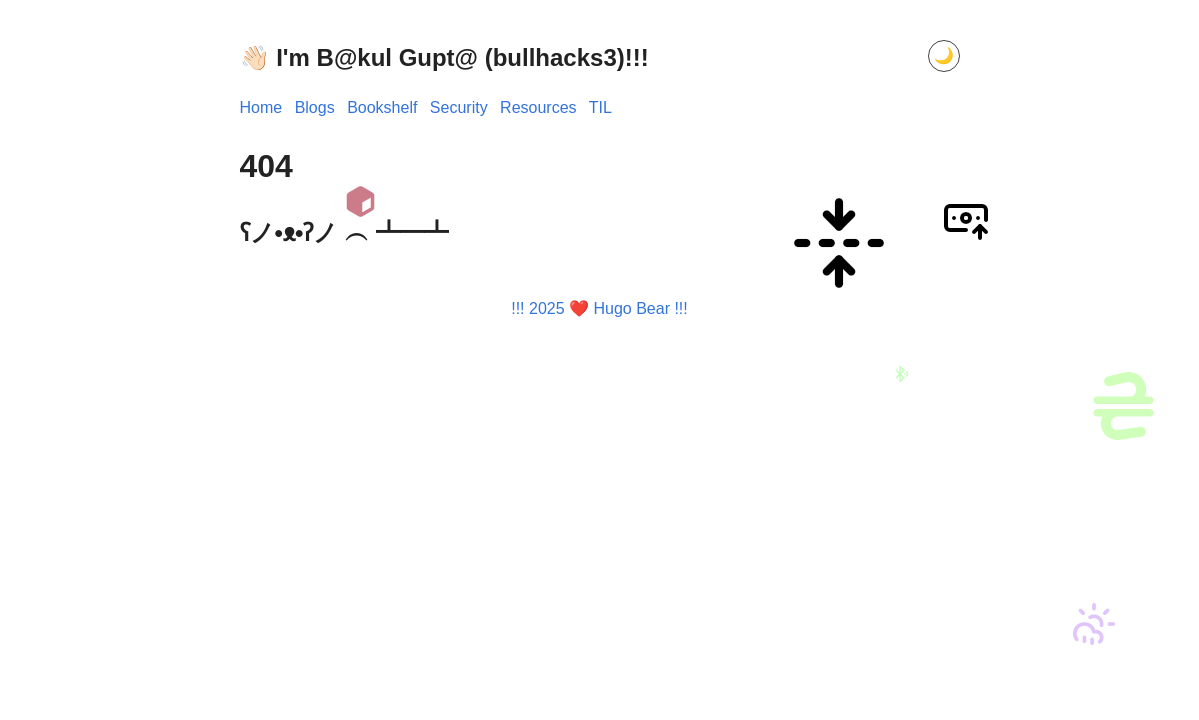 This screenshot has width=1199, height=720. I want to click on collapse content vertically, so click(839, 243).